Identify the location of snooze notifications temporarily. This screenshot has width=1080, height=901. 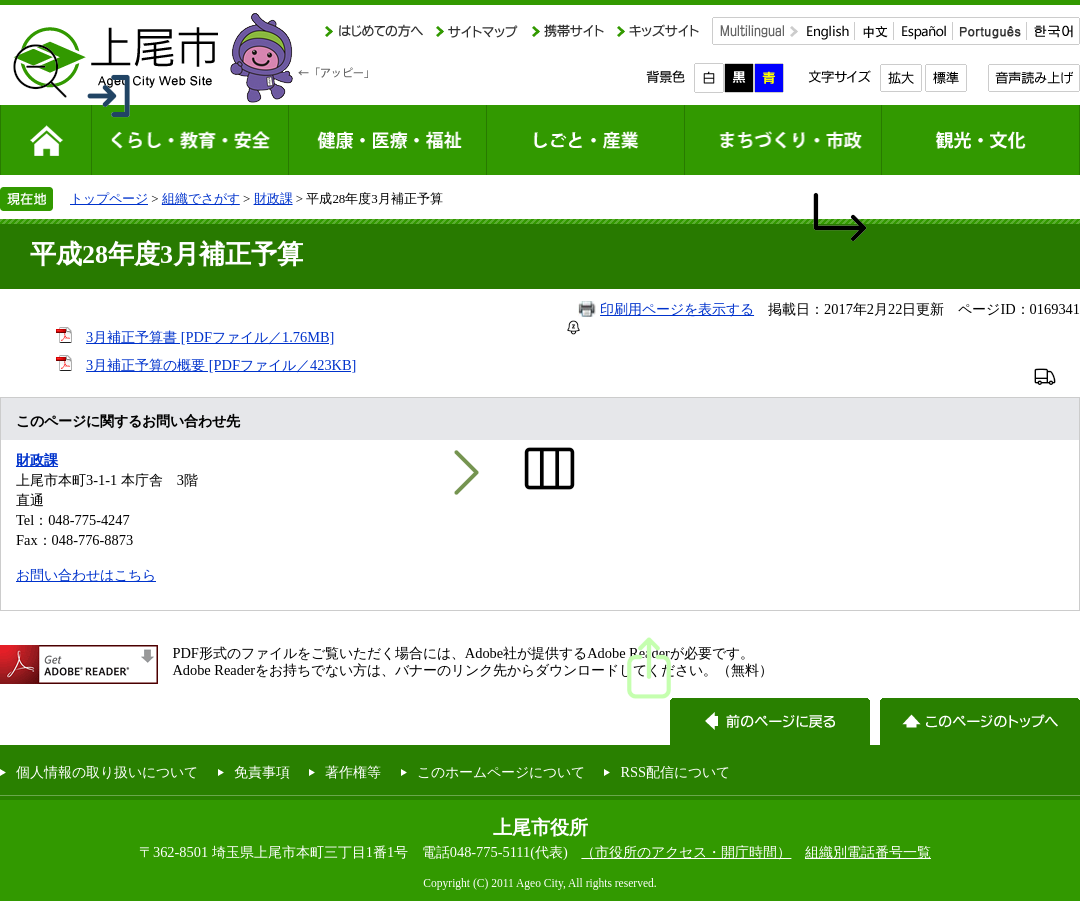
(573, 327).